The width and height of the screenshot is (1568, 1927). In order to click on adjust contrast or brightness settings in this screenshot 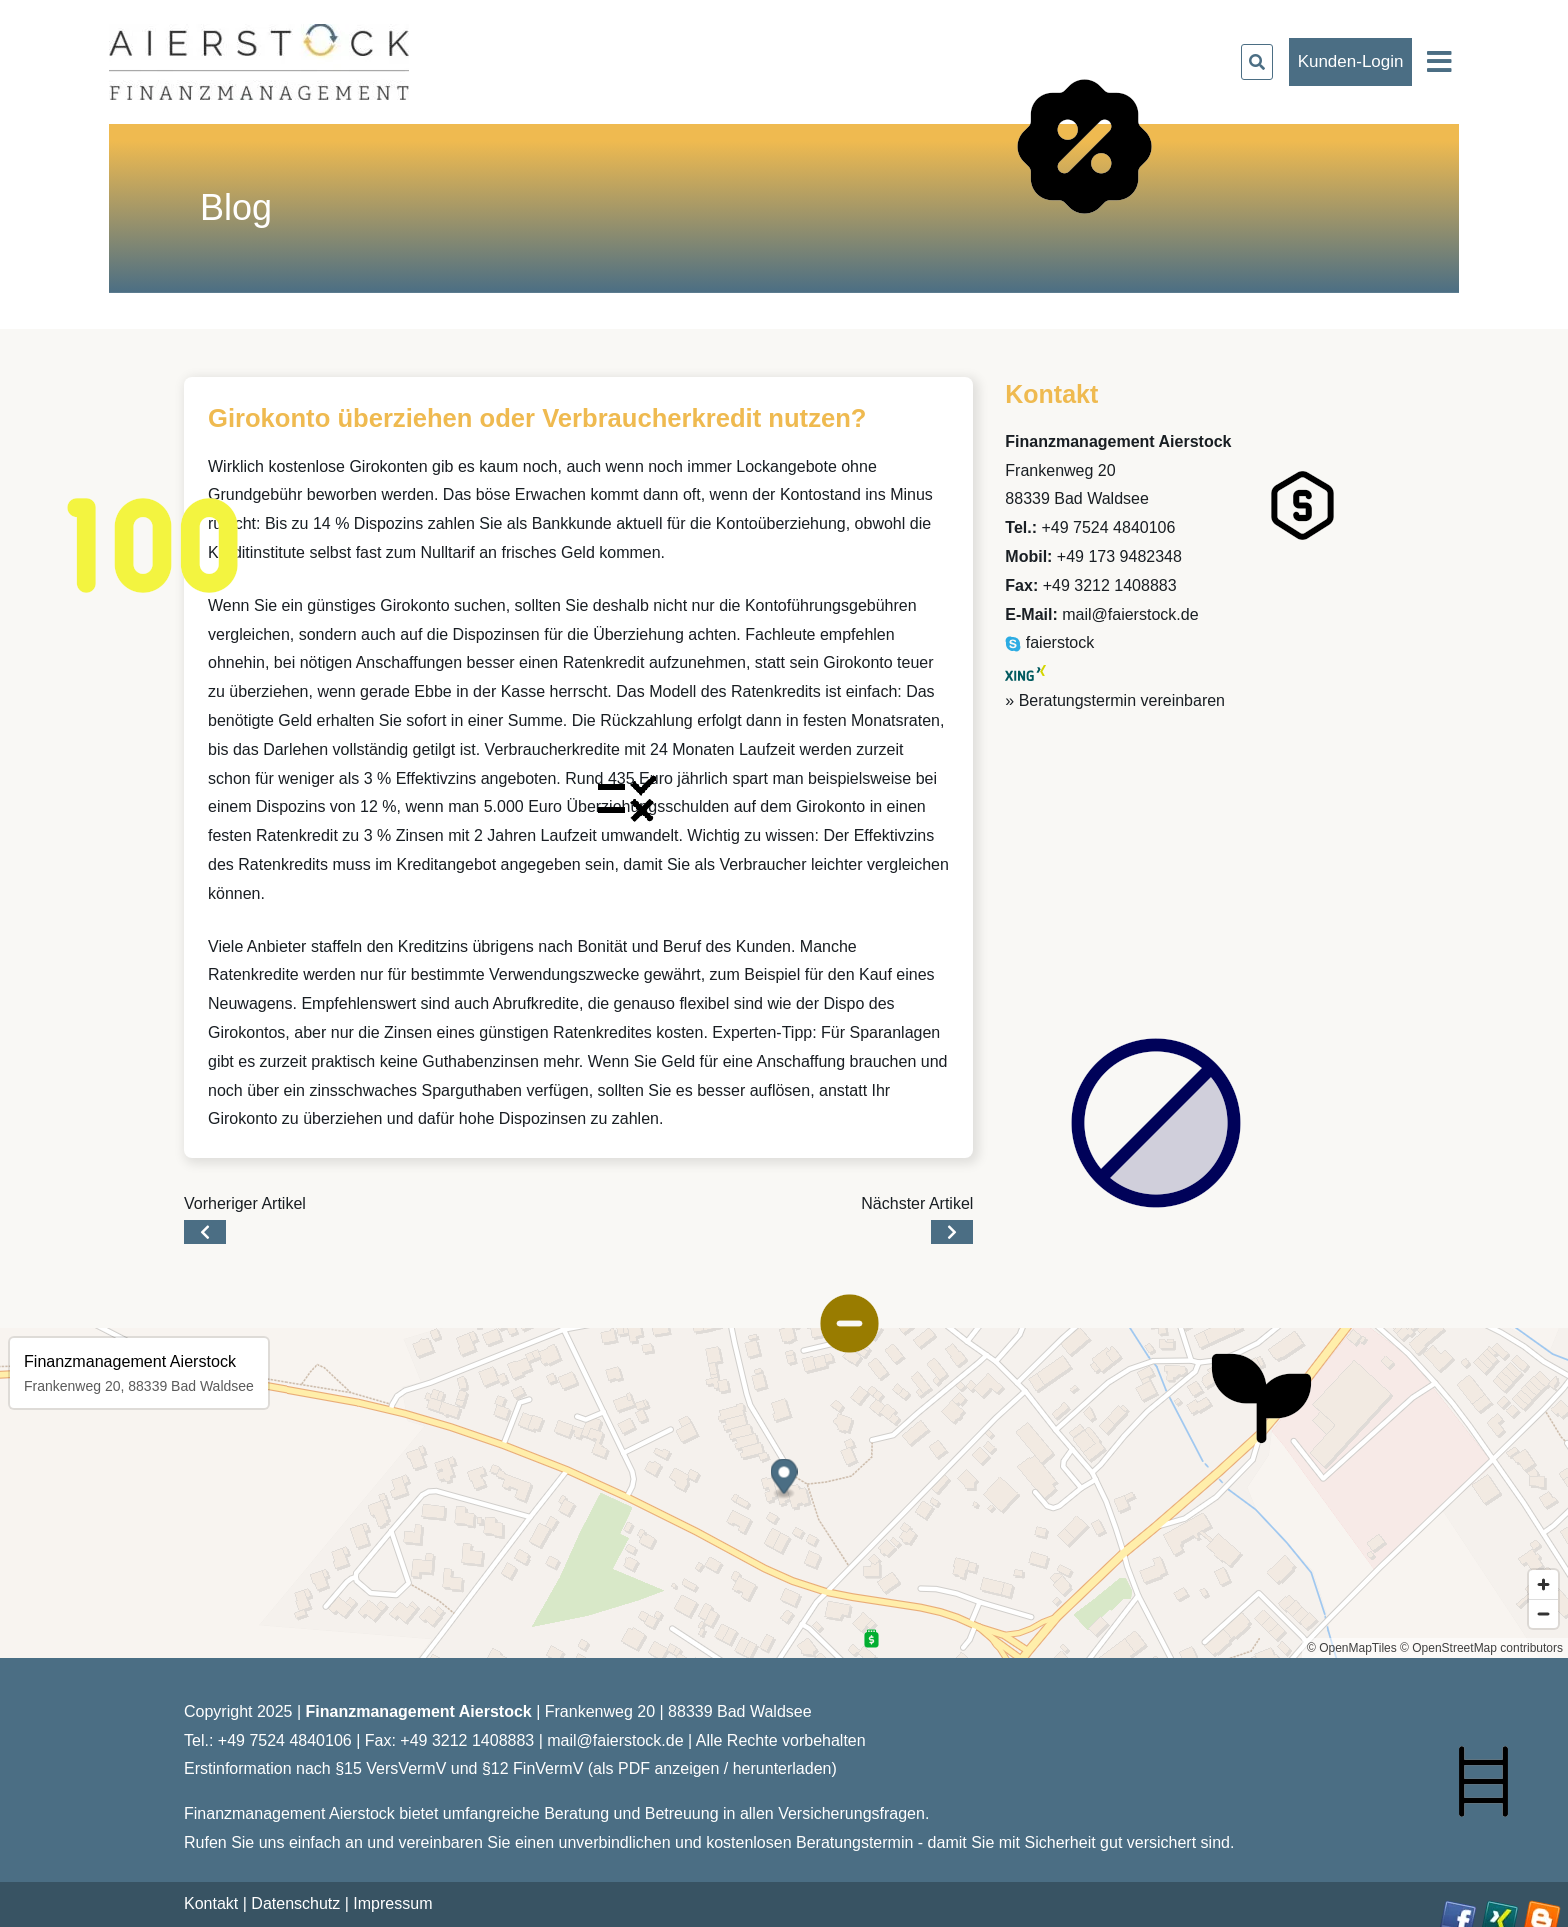, I will do `click(1156, 1123)`.